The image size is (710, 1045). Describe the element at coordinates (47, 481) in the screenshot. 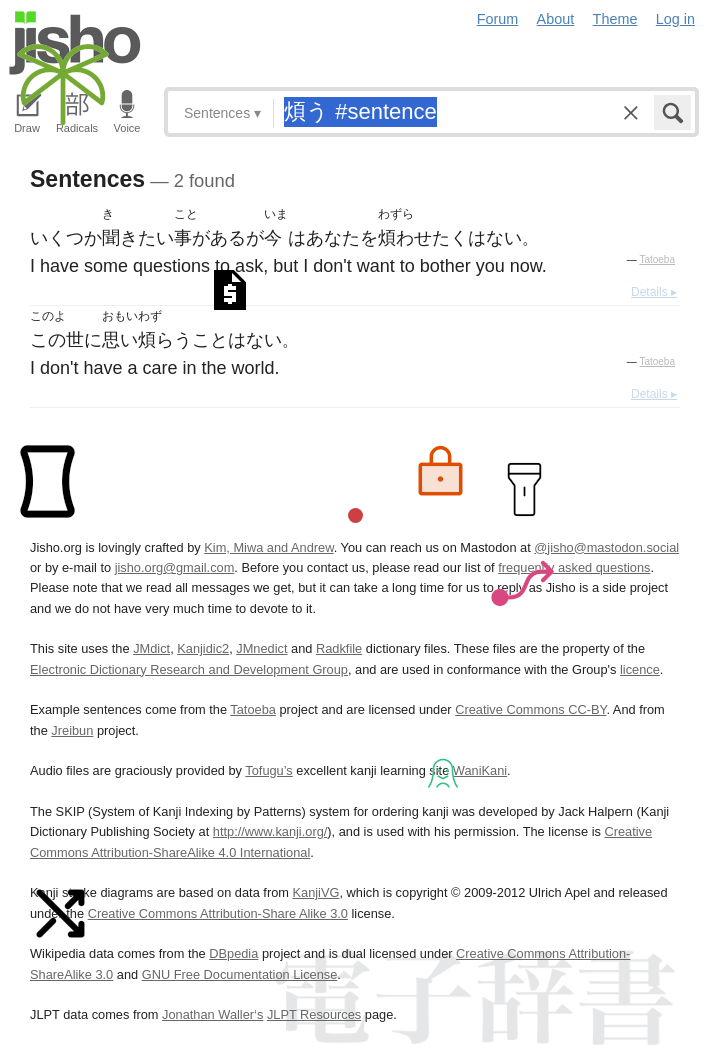

I see `switch to vertical panorama mode` at that location.